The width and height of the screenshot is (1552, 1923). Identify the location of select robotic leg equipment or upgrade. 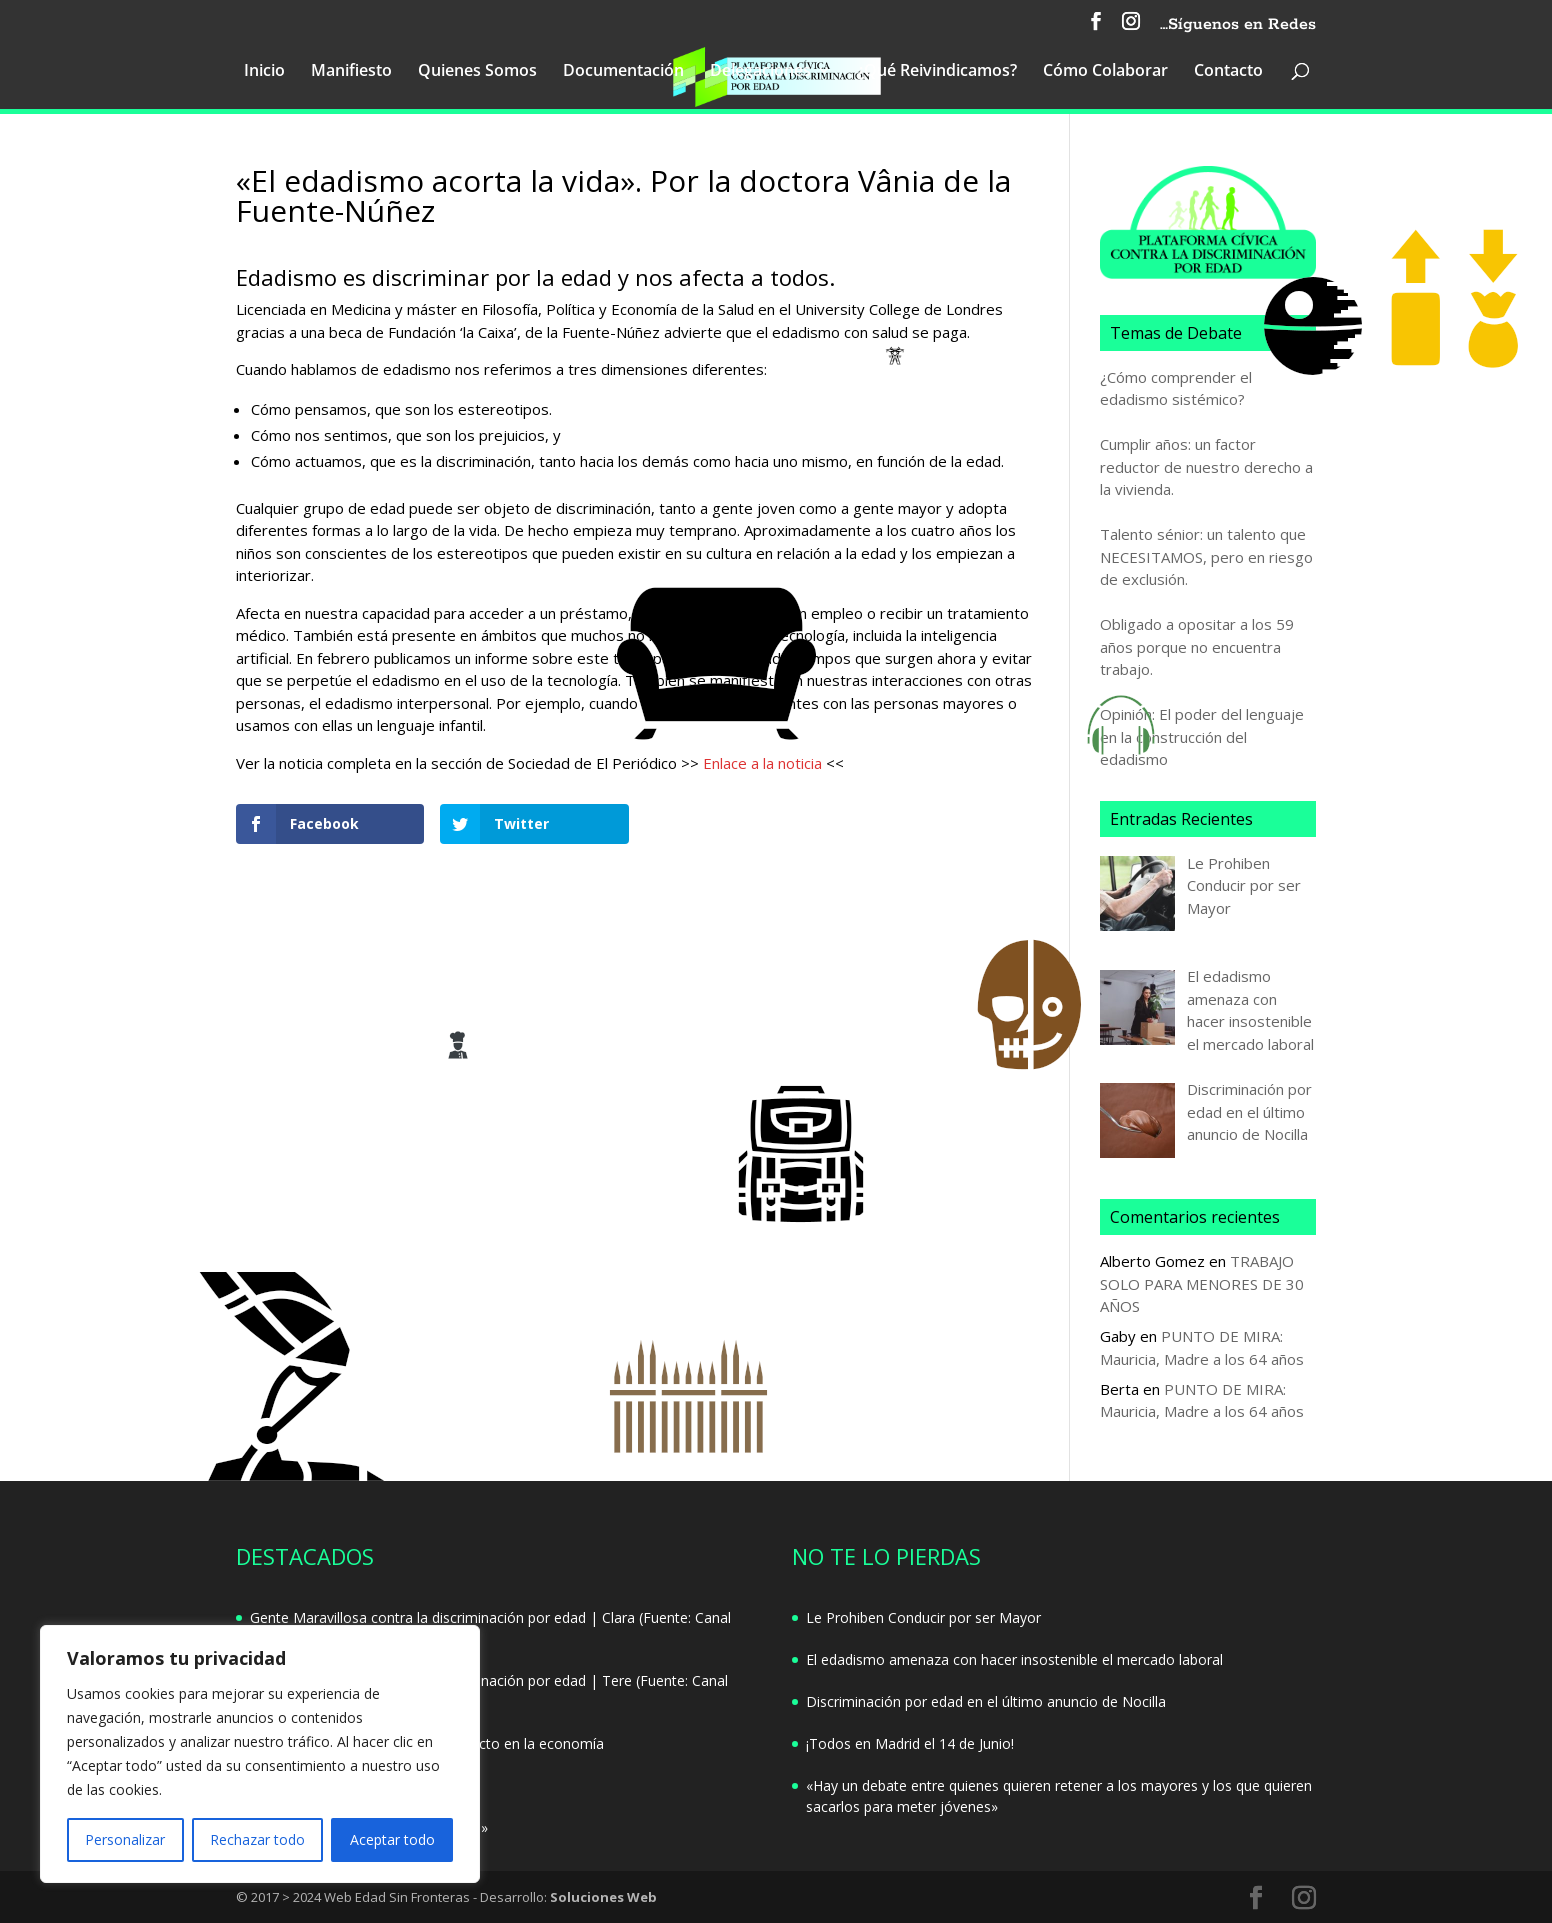
(292, 1378).